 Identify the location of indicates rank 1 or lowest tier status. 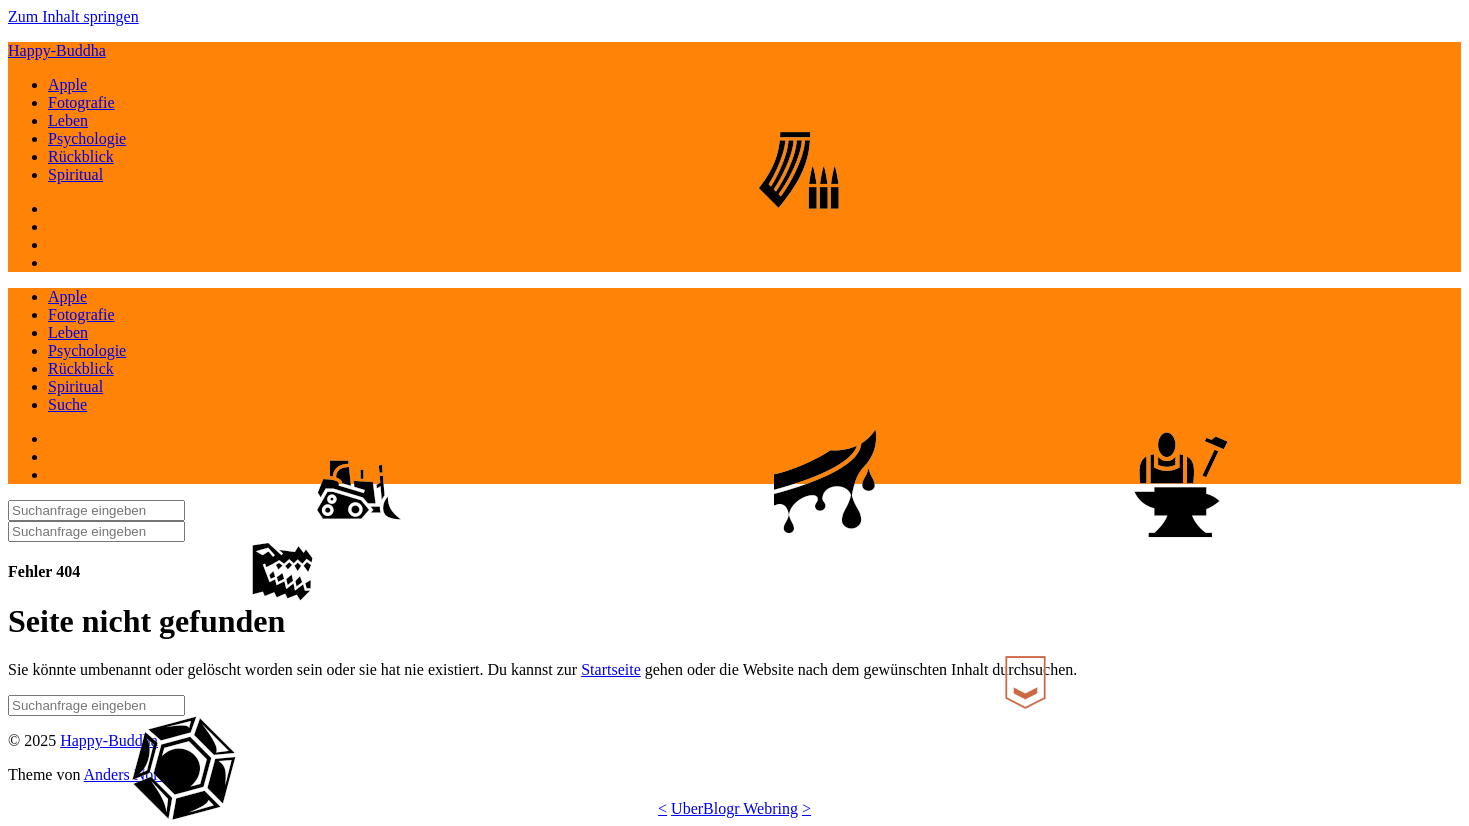
(1025, 682).